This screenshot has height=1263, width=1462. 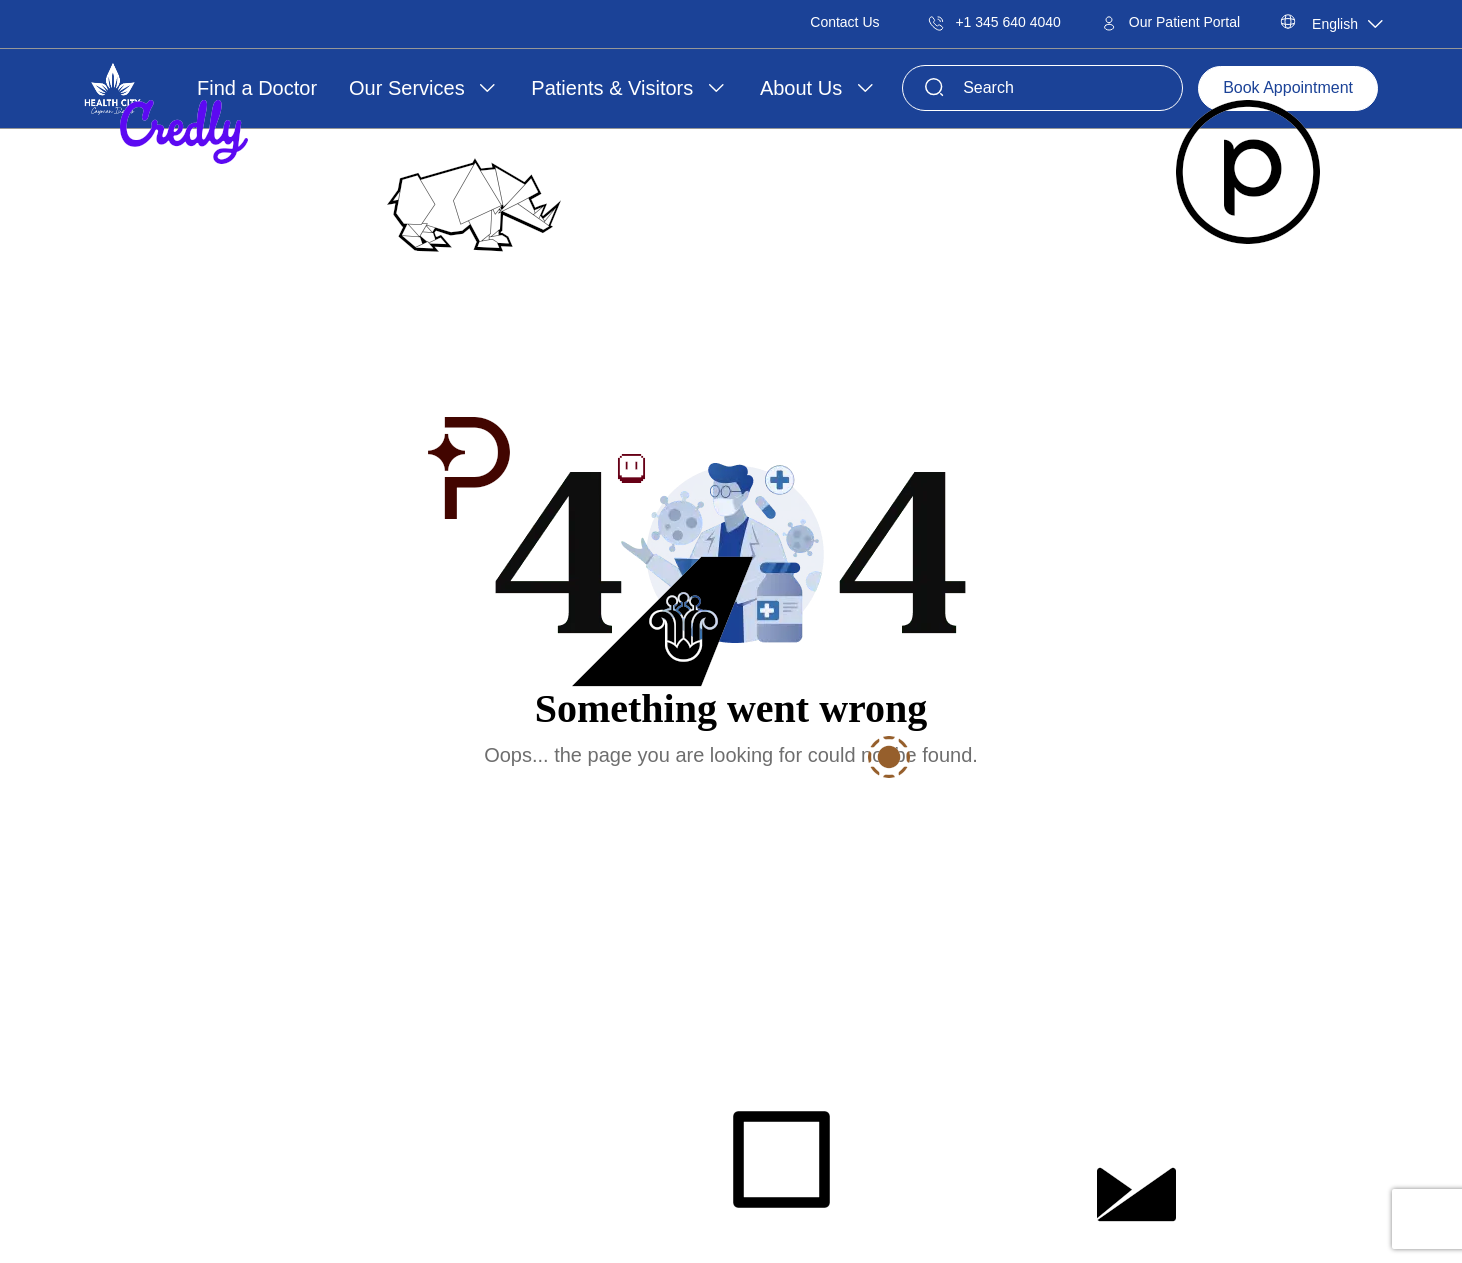 I want to click on paddle payment platform logo, so click(x=469, y=468).